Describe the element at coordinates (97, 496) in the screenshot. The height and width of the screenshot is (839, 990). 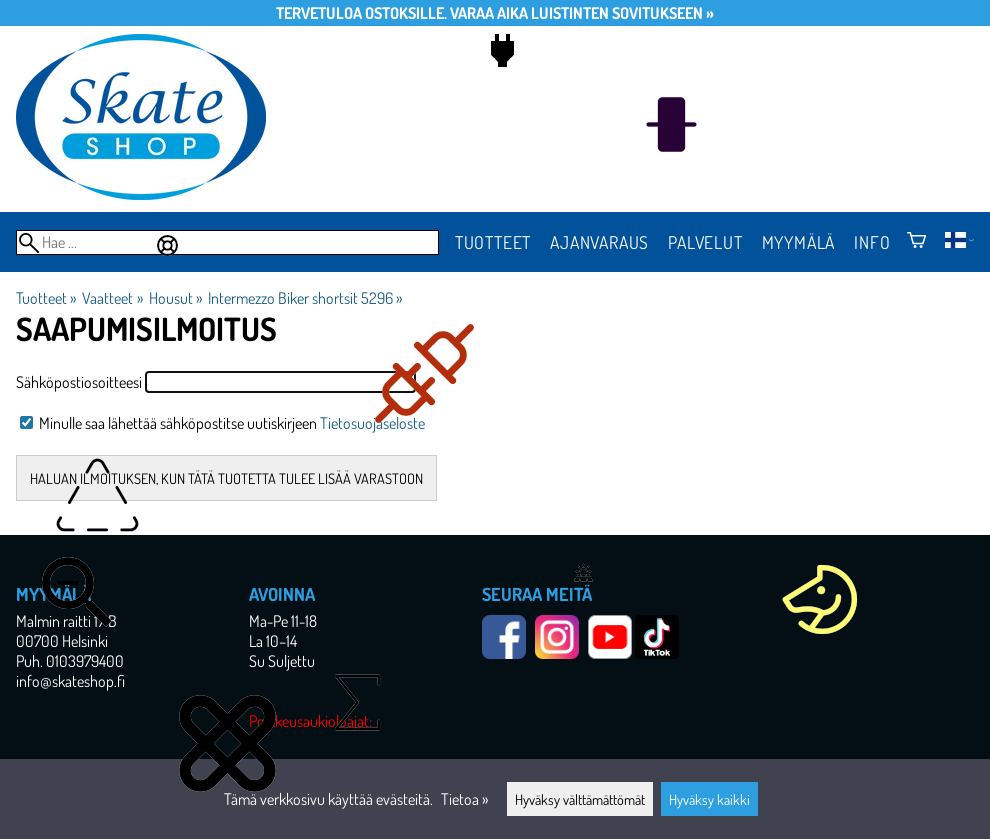
I see `indicates incomplete or pending status` at that location.